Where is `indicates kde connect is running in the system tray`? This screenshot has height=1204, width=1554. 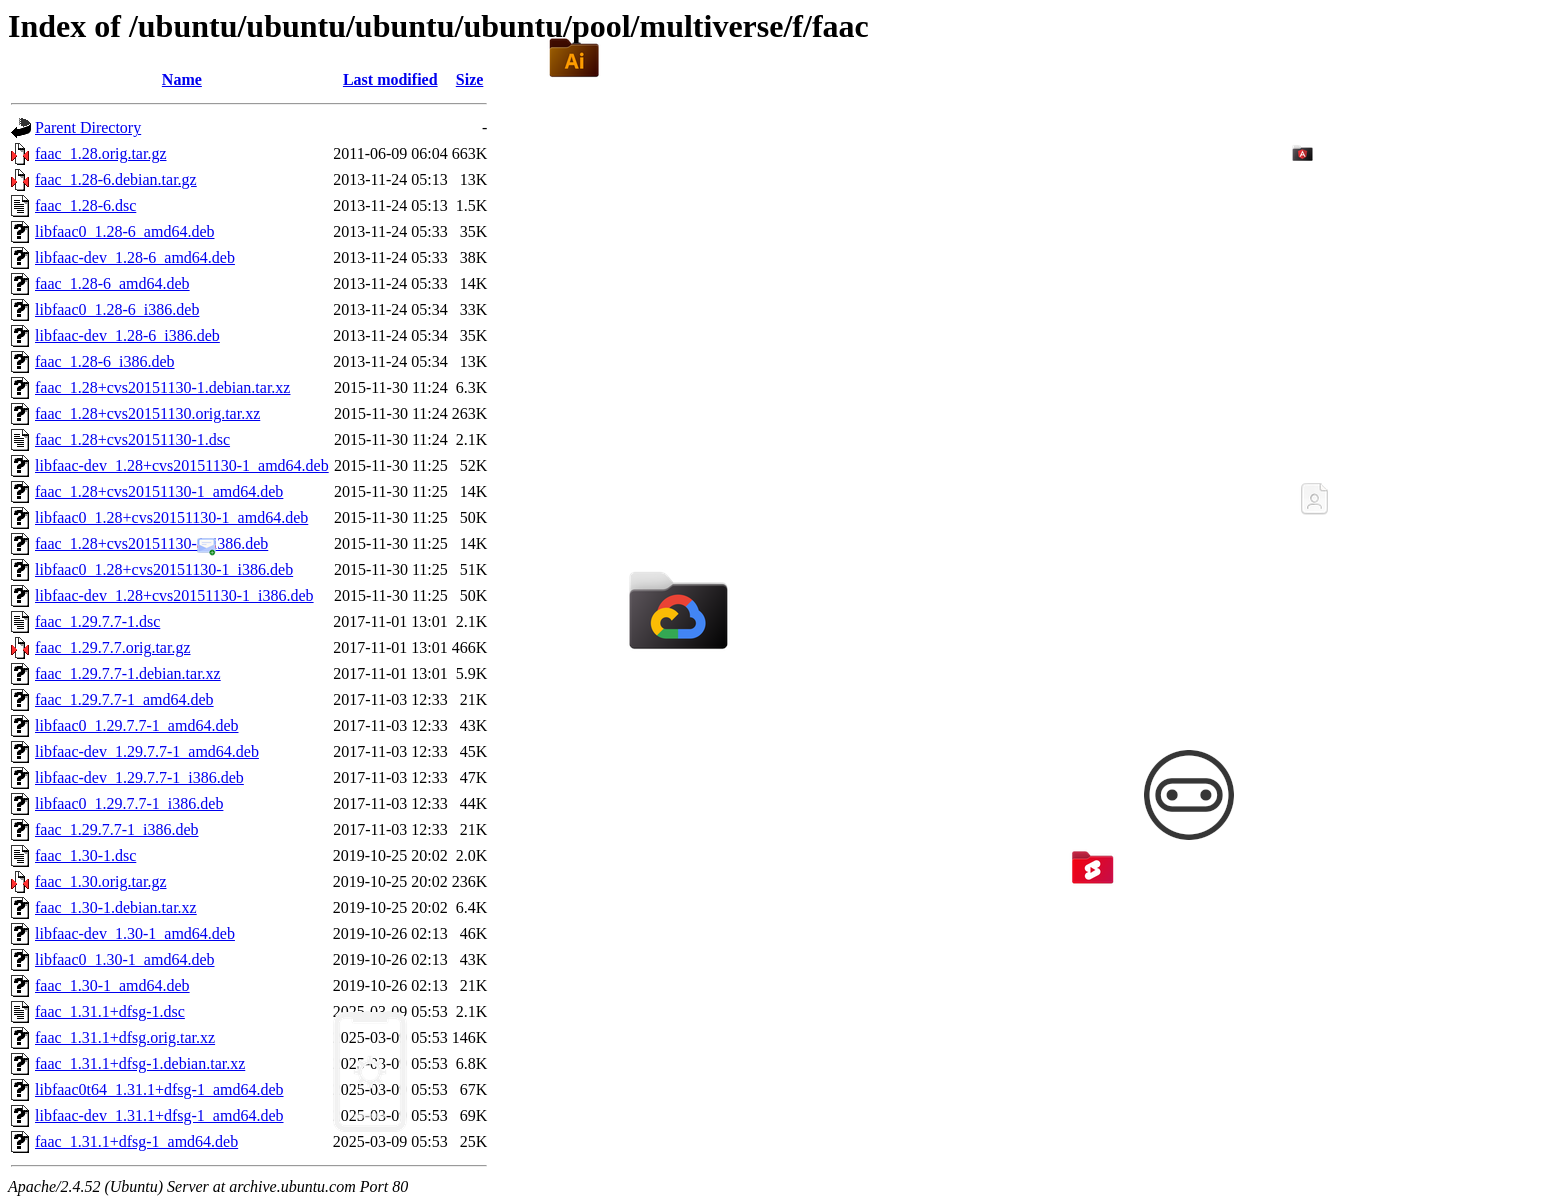 indicates kde connect is running in the system tray is located at coordinates (370, 1072).